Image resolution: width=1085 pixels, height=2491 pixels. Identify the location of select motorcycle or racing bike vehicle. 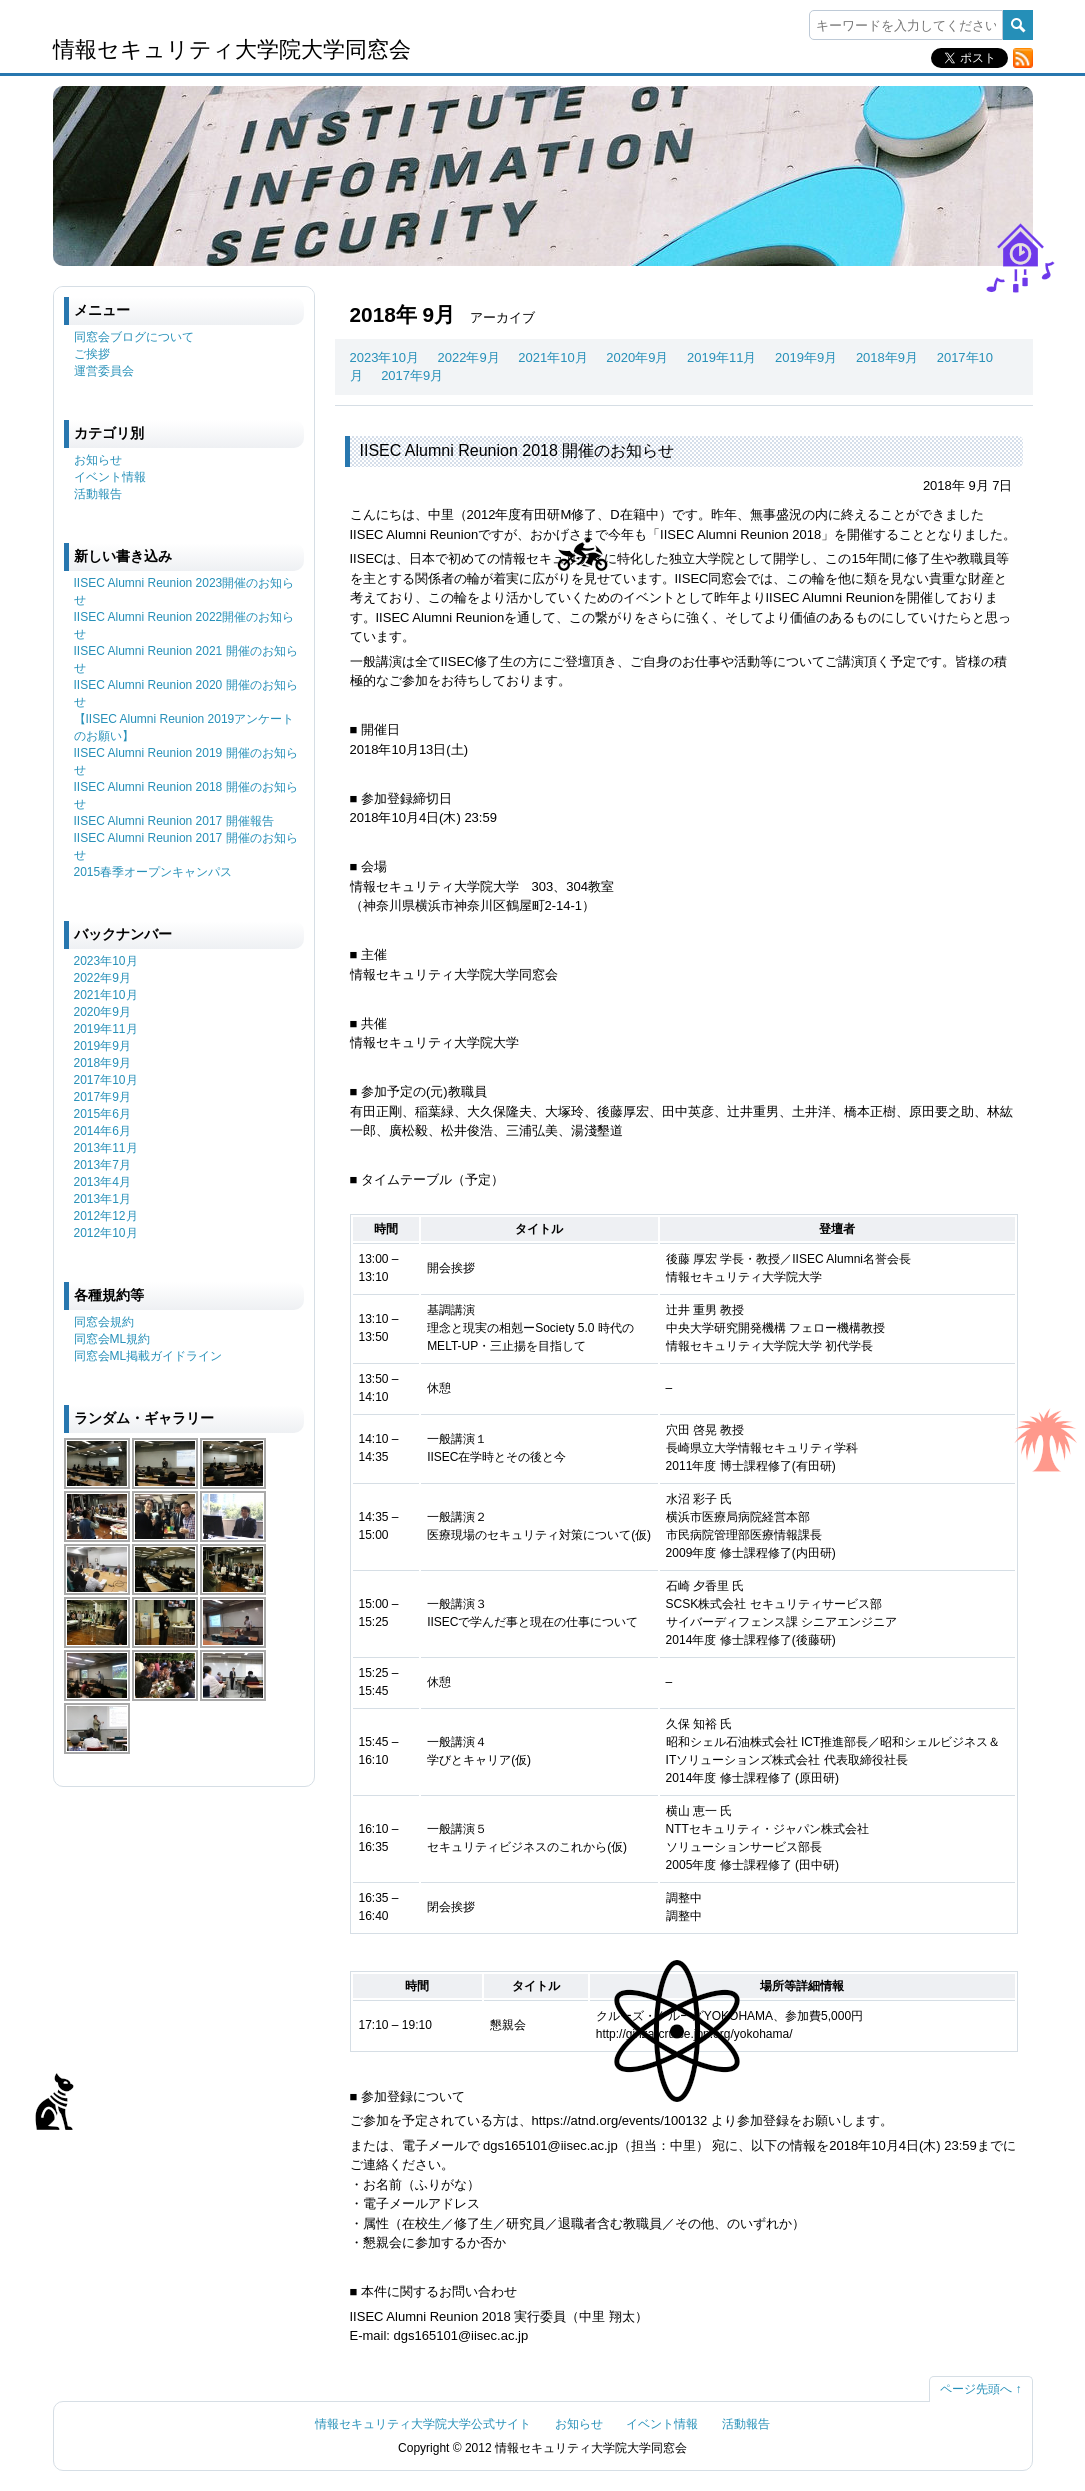
(581, 552).